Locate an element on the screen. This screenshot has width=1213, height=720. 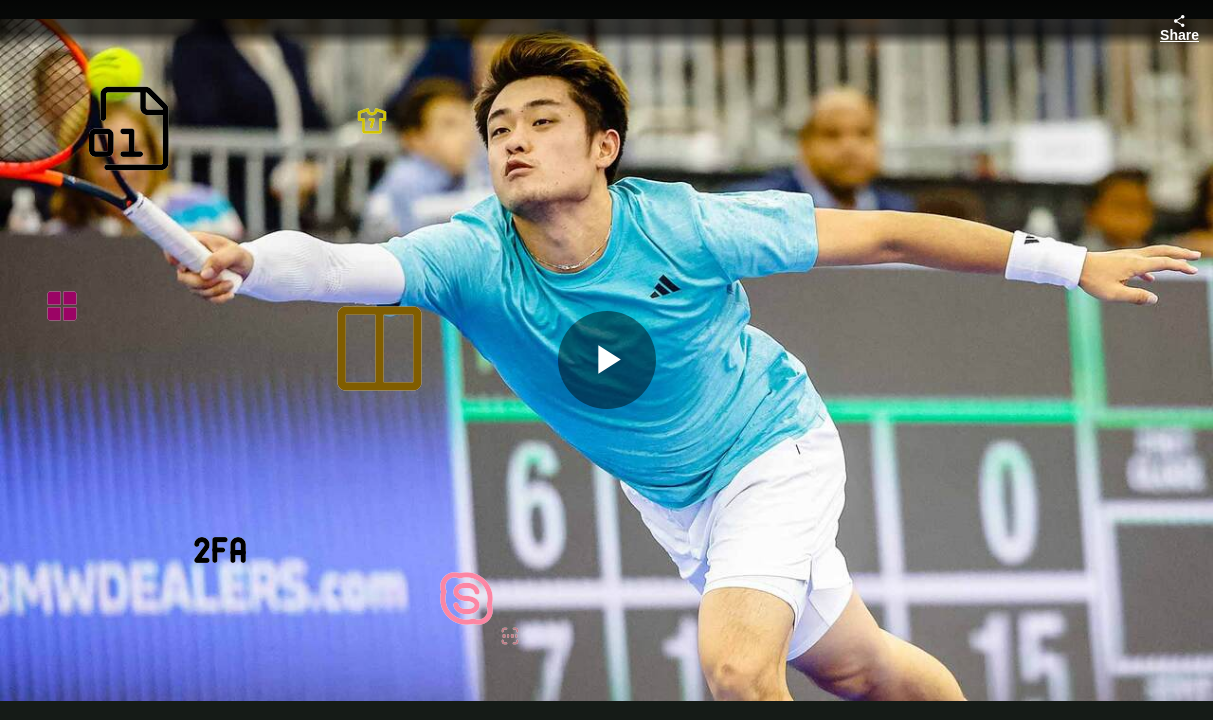
view or open a binary file is located at coordinates (134, 128).